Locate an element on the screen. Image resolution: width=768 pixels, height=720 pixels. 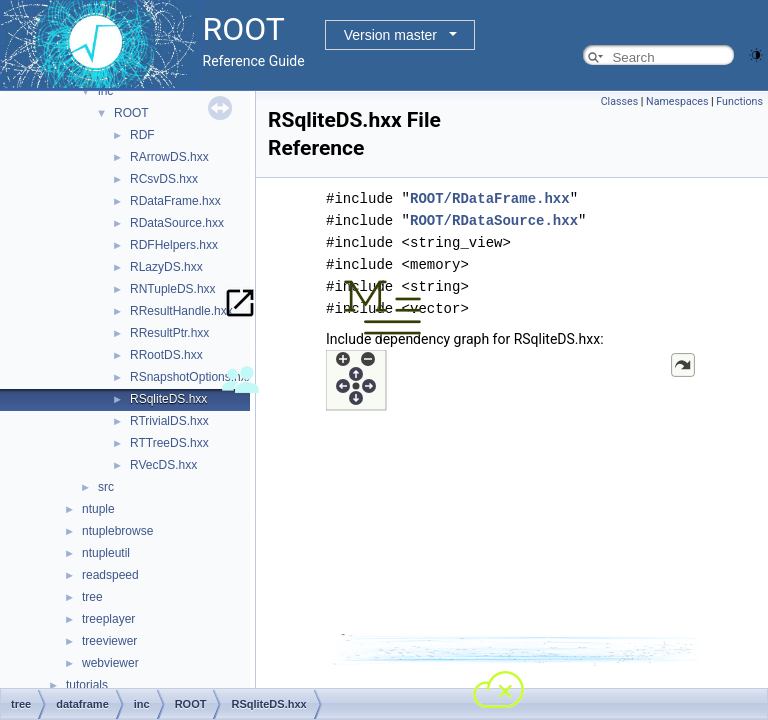
disconnect from cloud storage is located at coordinates (498, 689).